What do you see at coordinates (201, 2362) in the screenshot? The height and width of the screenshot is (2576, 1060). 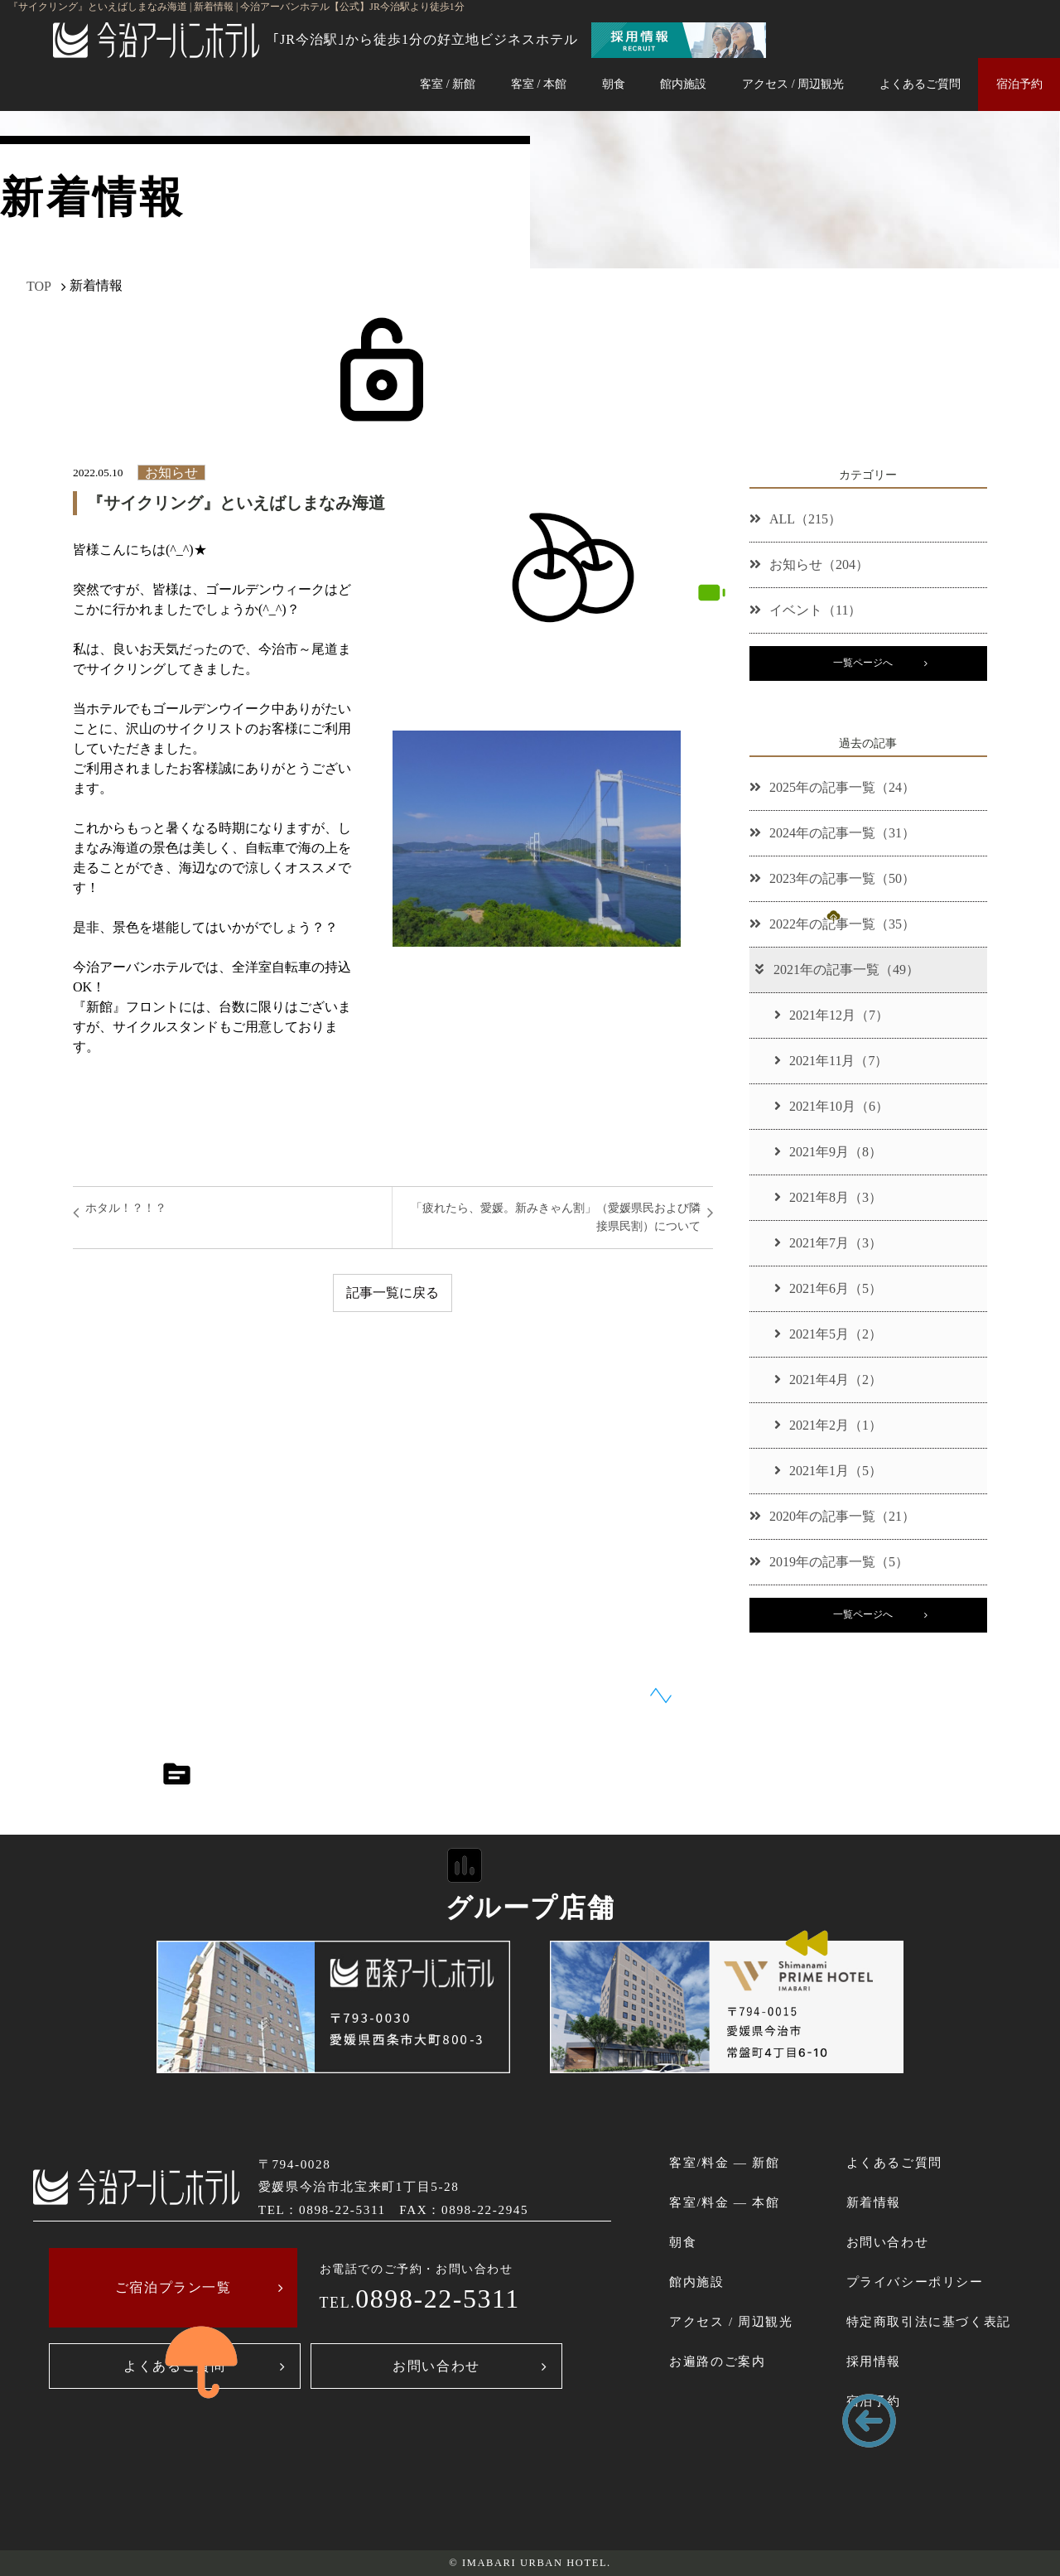 I see `view weather protection or rain forecast` at bounding box center [201, 2362].